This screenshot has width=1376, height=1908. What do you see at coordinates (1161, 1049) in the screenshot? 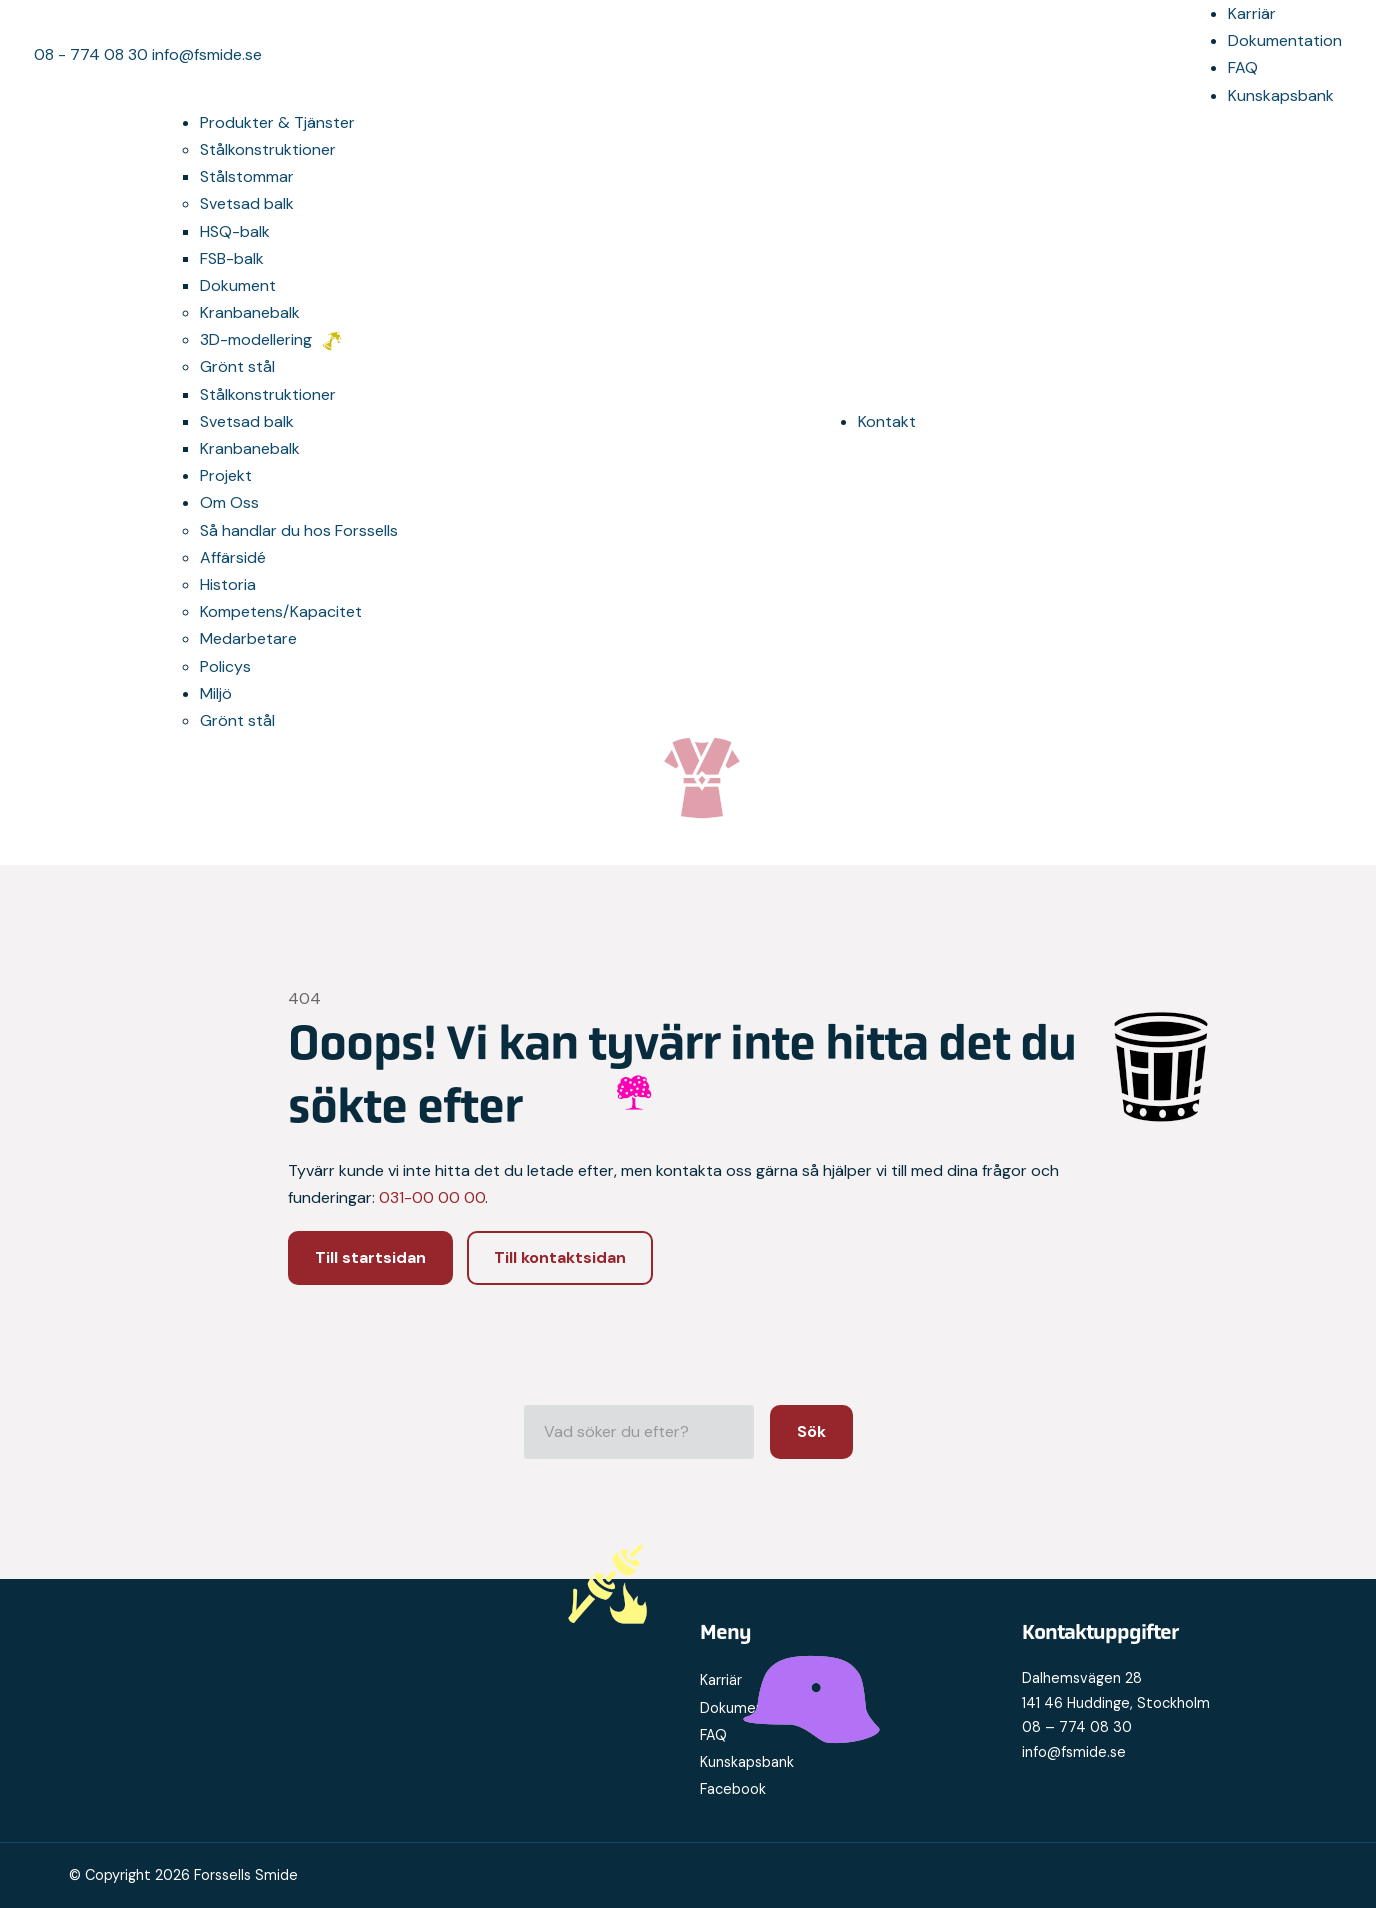
I see `empty inventory or storage container` at bounding box center [1161, 1049].